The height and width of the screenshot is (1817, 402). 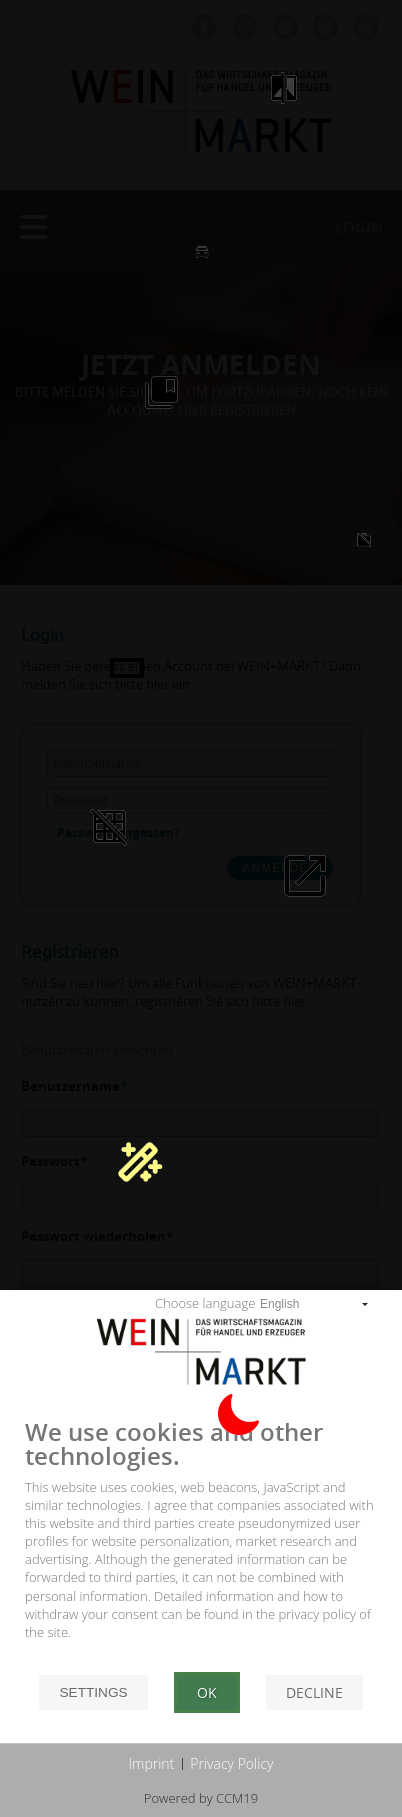 I want to click on access your bookmarked collections, so click(x=161, y=392).